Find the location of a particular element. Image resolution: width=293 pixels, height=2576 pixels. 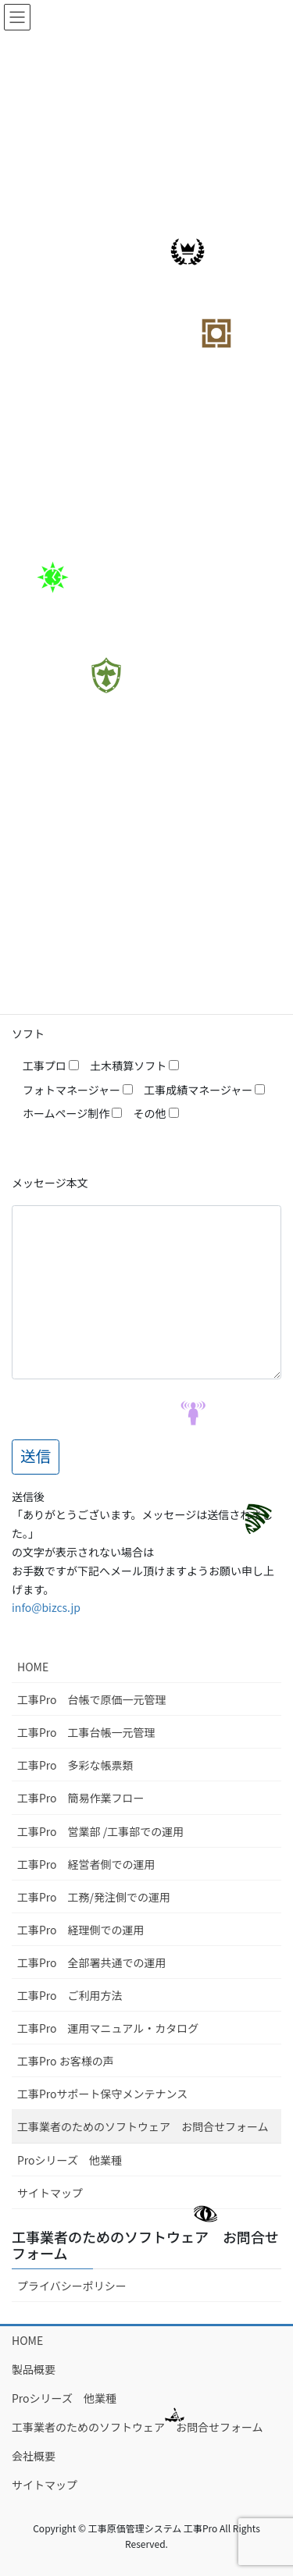

focus or target selection tool is located at coordinates (216, 333).